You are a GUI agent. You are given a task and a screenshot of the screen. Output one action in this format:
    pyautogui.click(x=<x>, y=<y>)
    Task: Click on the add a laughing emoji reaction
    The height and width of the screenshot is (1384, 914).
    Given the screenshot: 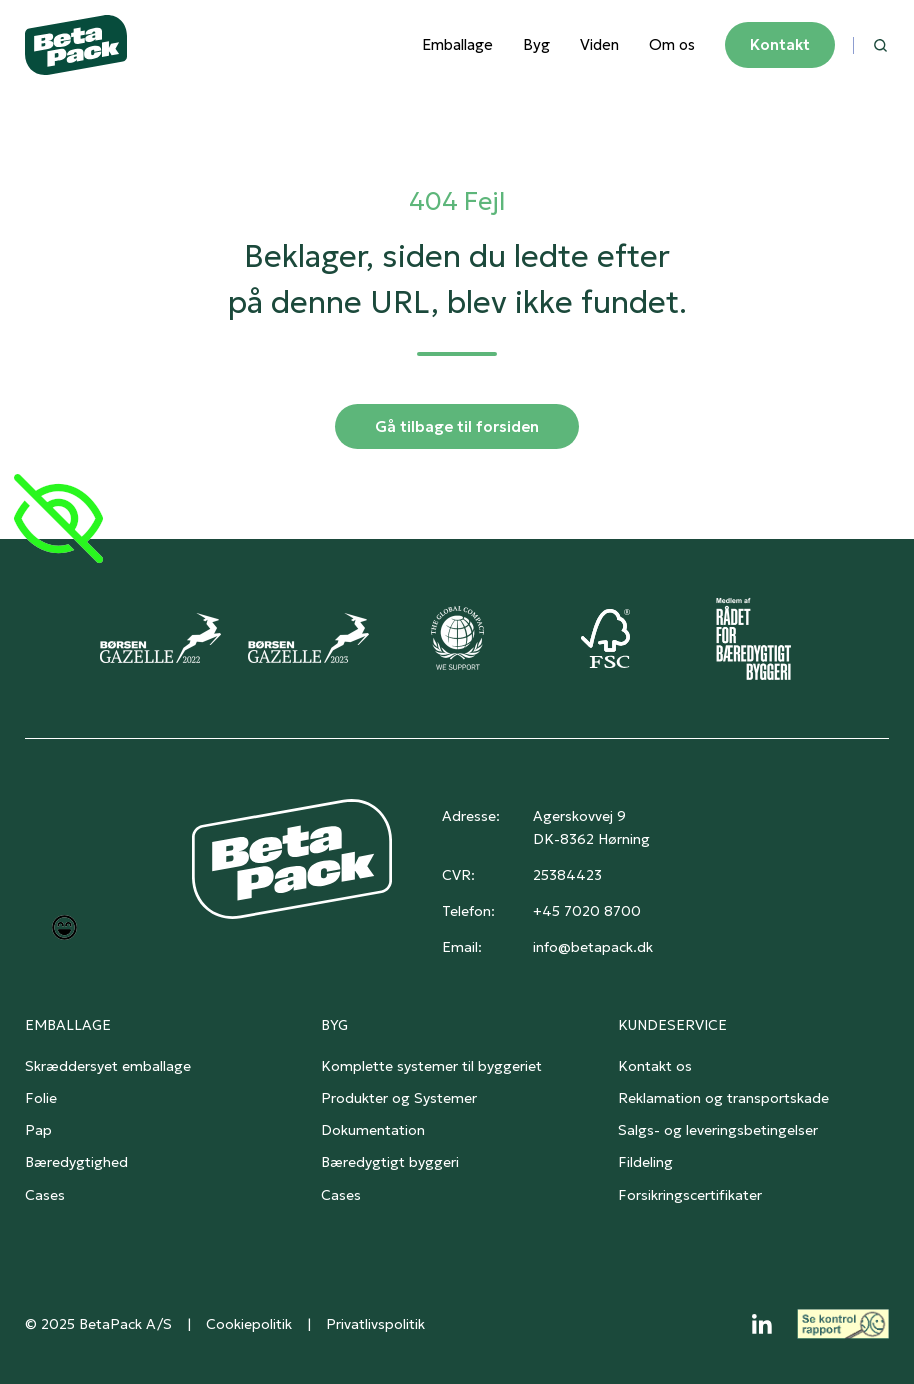 What is the action you would take?
    pyautogui.click(x=64, y=927)
    